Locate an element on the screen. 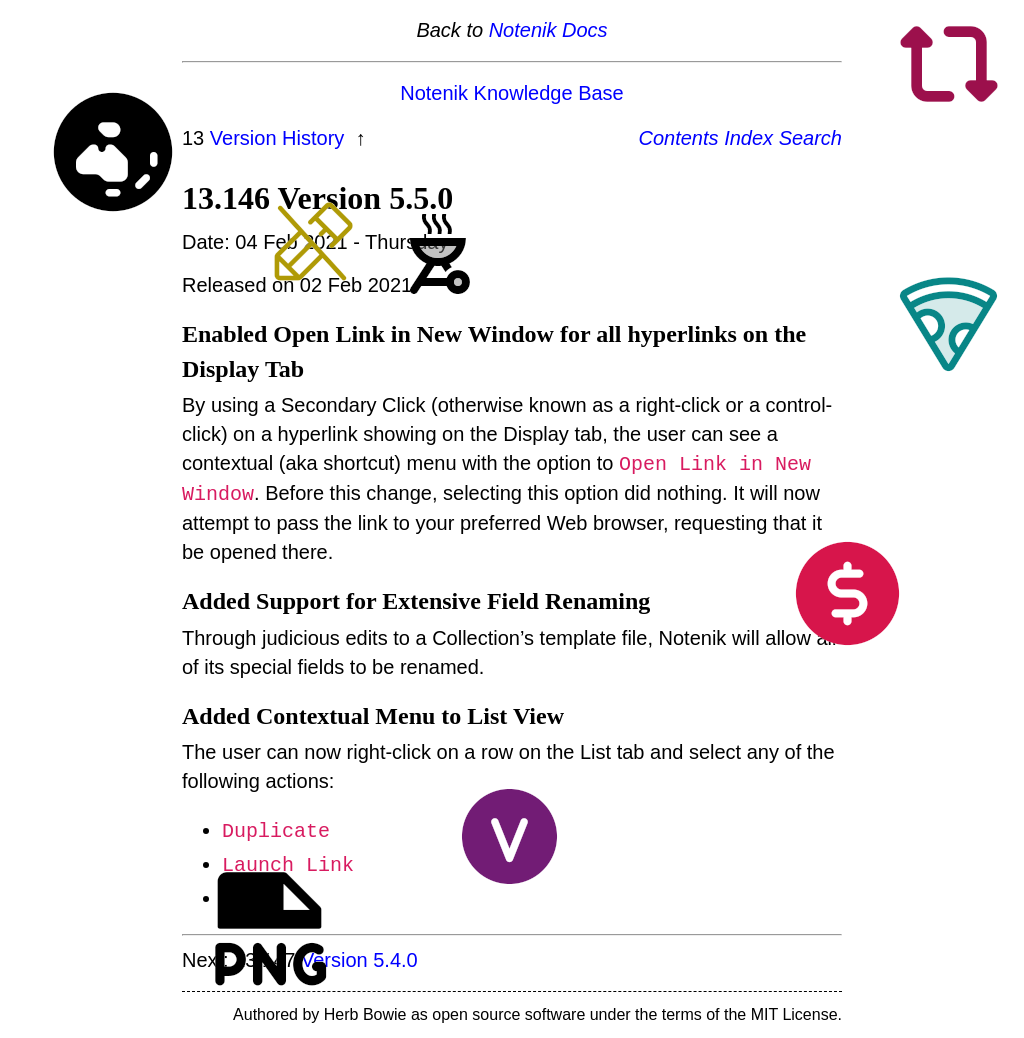 This screenshot has height=1038, width=1024. access outdoor cooking or grilling recipes is located at coordinates (438, 254).